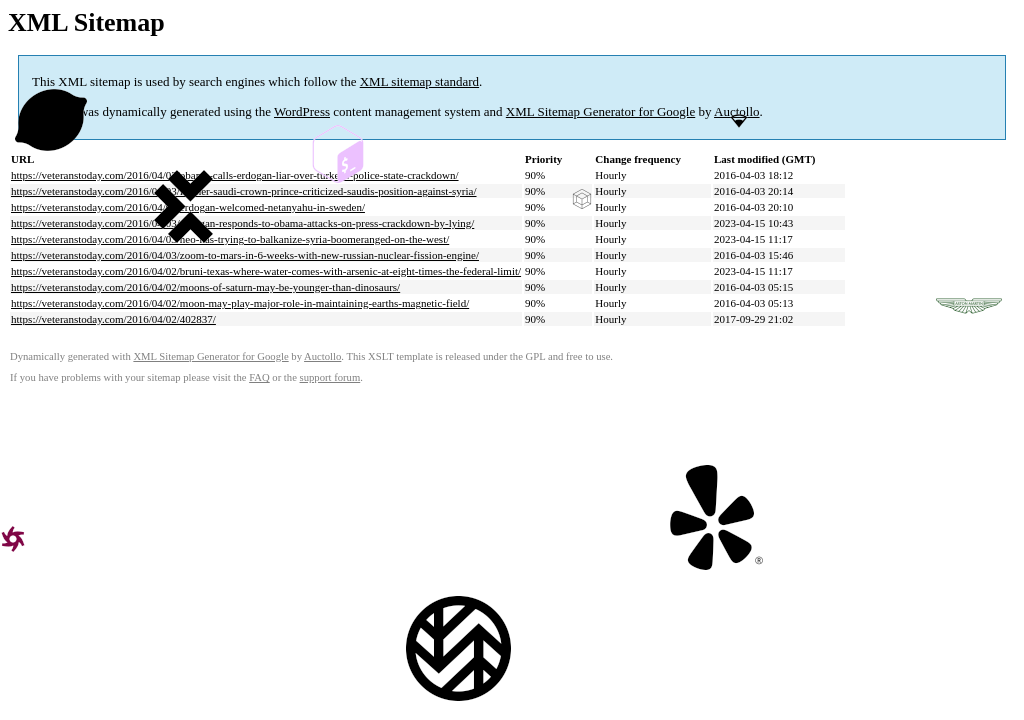  I want to click on Aston Martin brand logo, so click(969, 306).